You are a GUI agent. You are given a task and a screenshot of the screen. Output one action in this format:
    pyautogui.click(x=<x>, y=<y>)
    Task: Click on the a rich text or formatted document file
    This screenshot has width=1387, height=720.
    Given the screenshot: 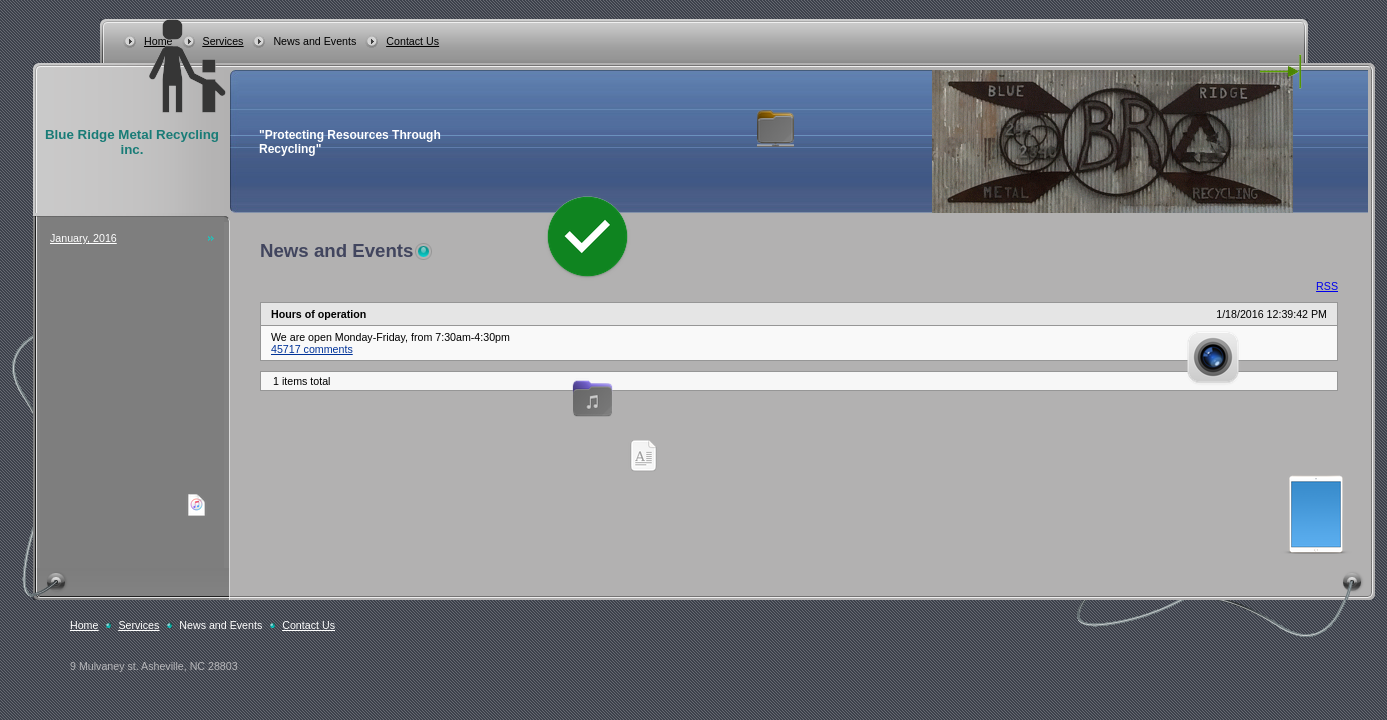 What is the action you would take?
    pyautogui.click(x=643, y=455)
    